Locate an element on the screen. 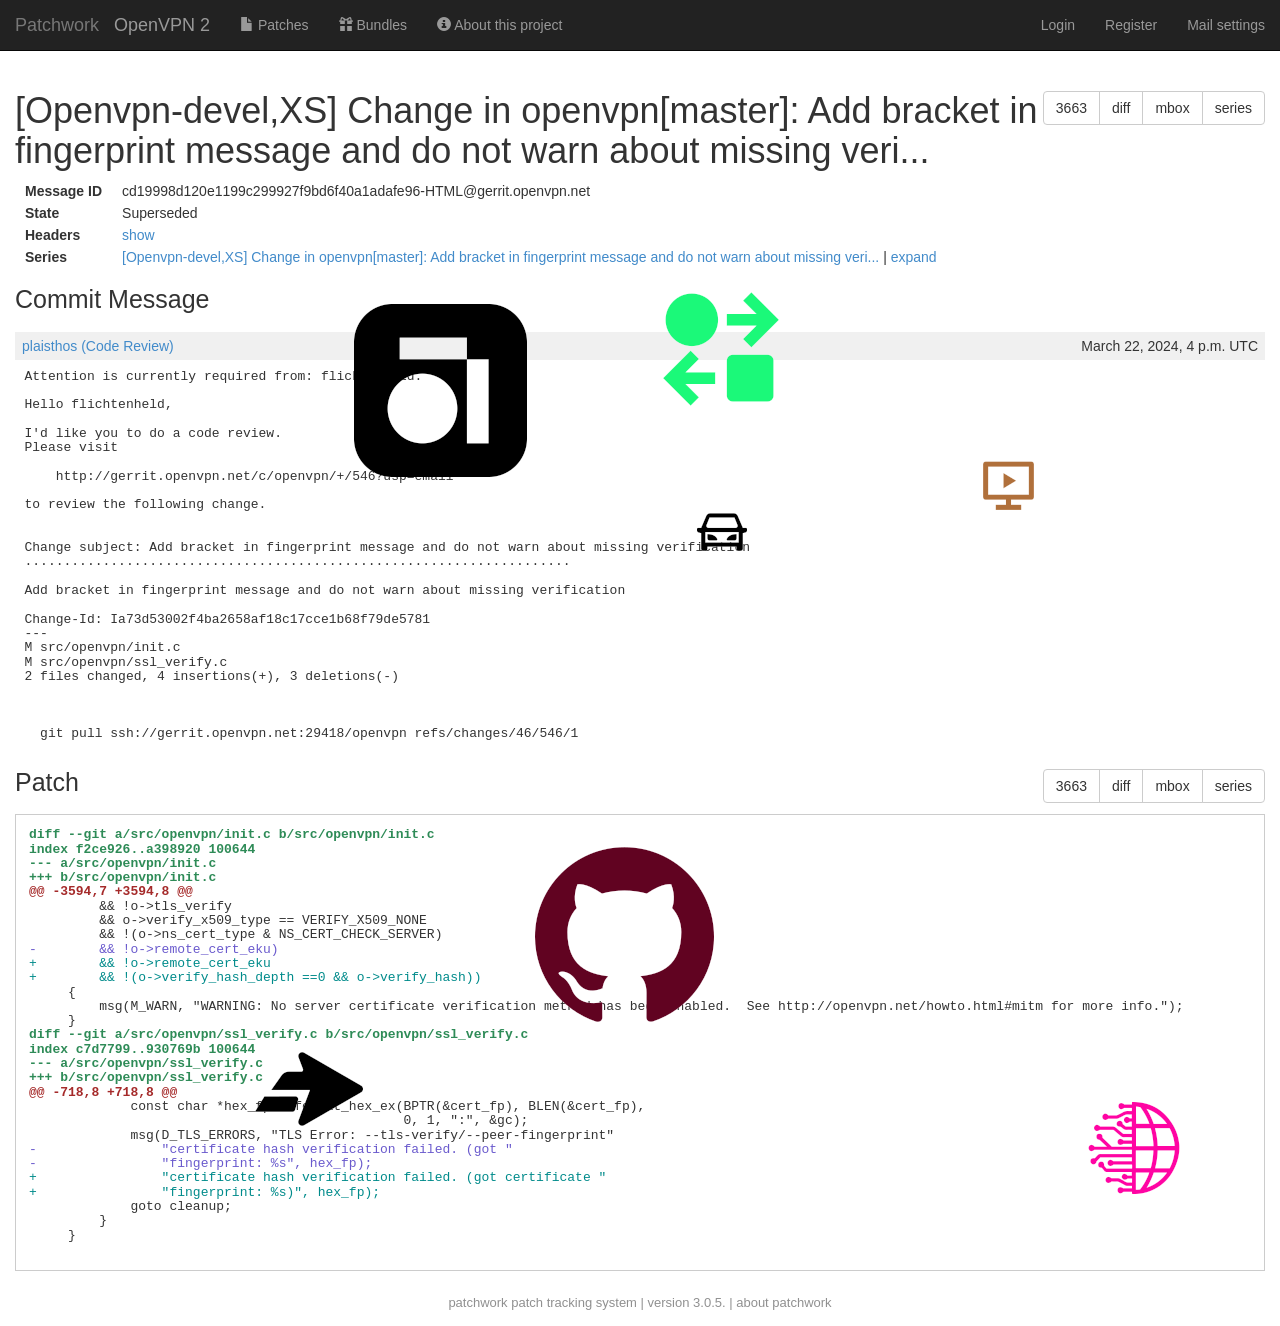 This screenshot has width=1280, height=1326. open CircuitVerse digital circuit simulator is located at coordinates (1134, 1148).